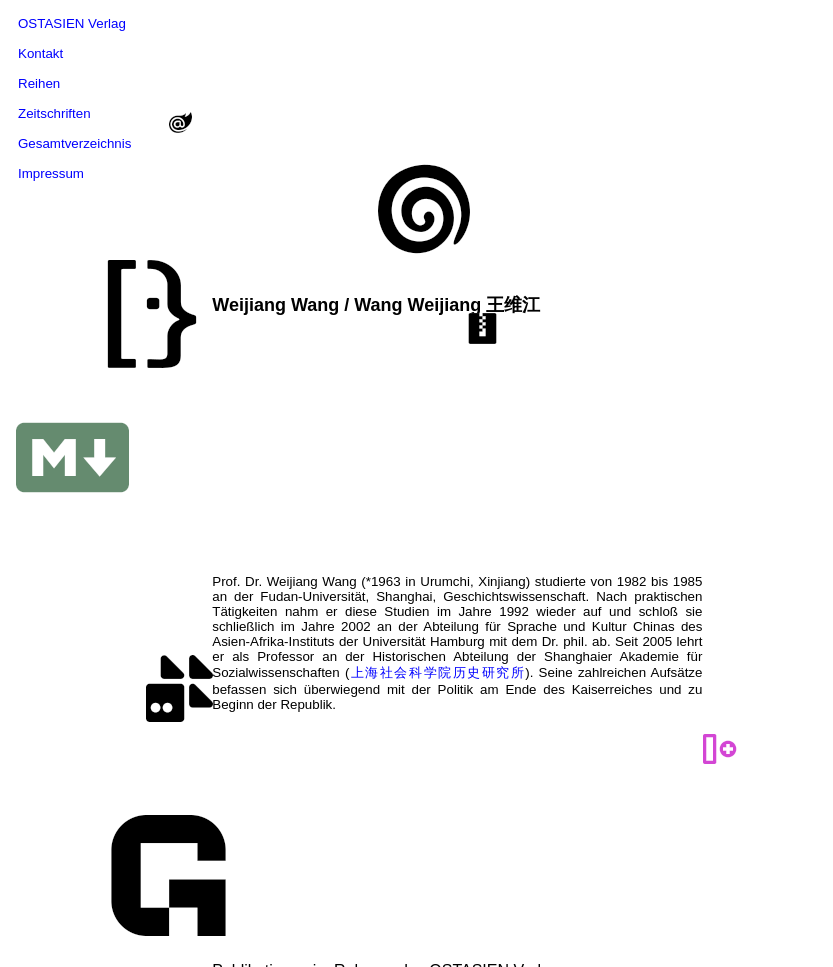  Describe the element at coordinates (179, 688) in the screenshot. I see `open the Firefish app` at that location.